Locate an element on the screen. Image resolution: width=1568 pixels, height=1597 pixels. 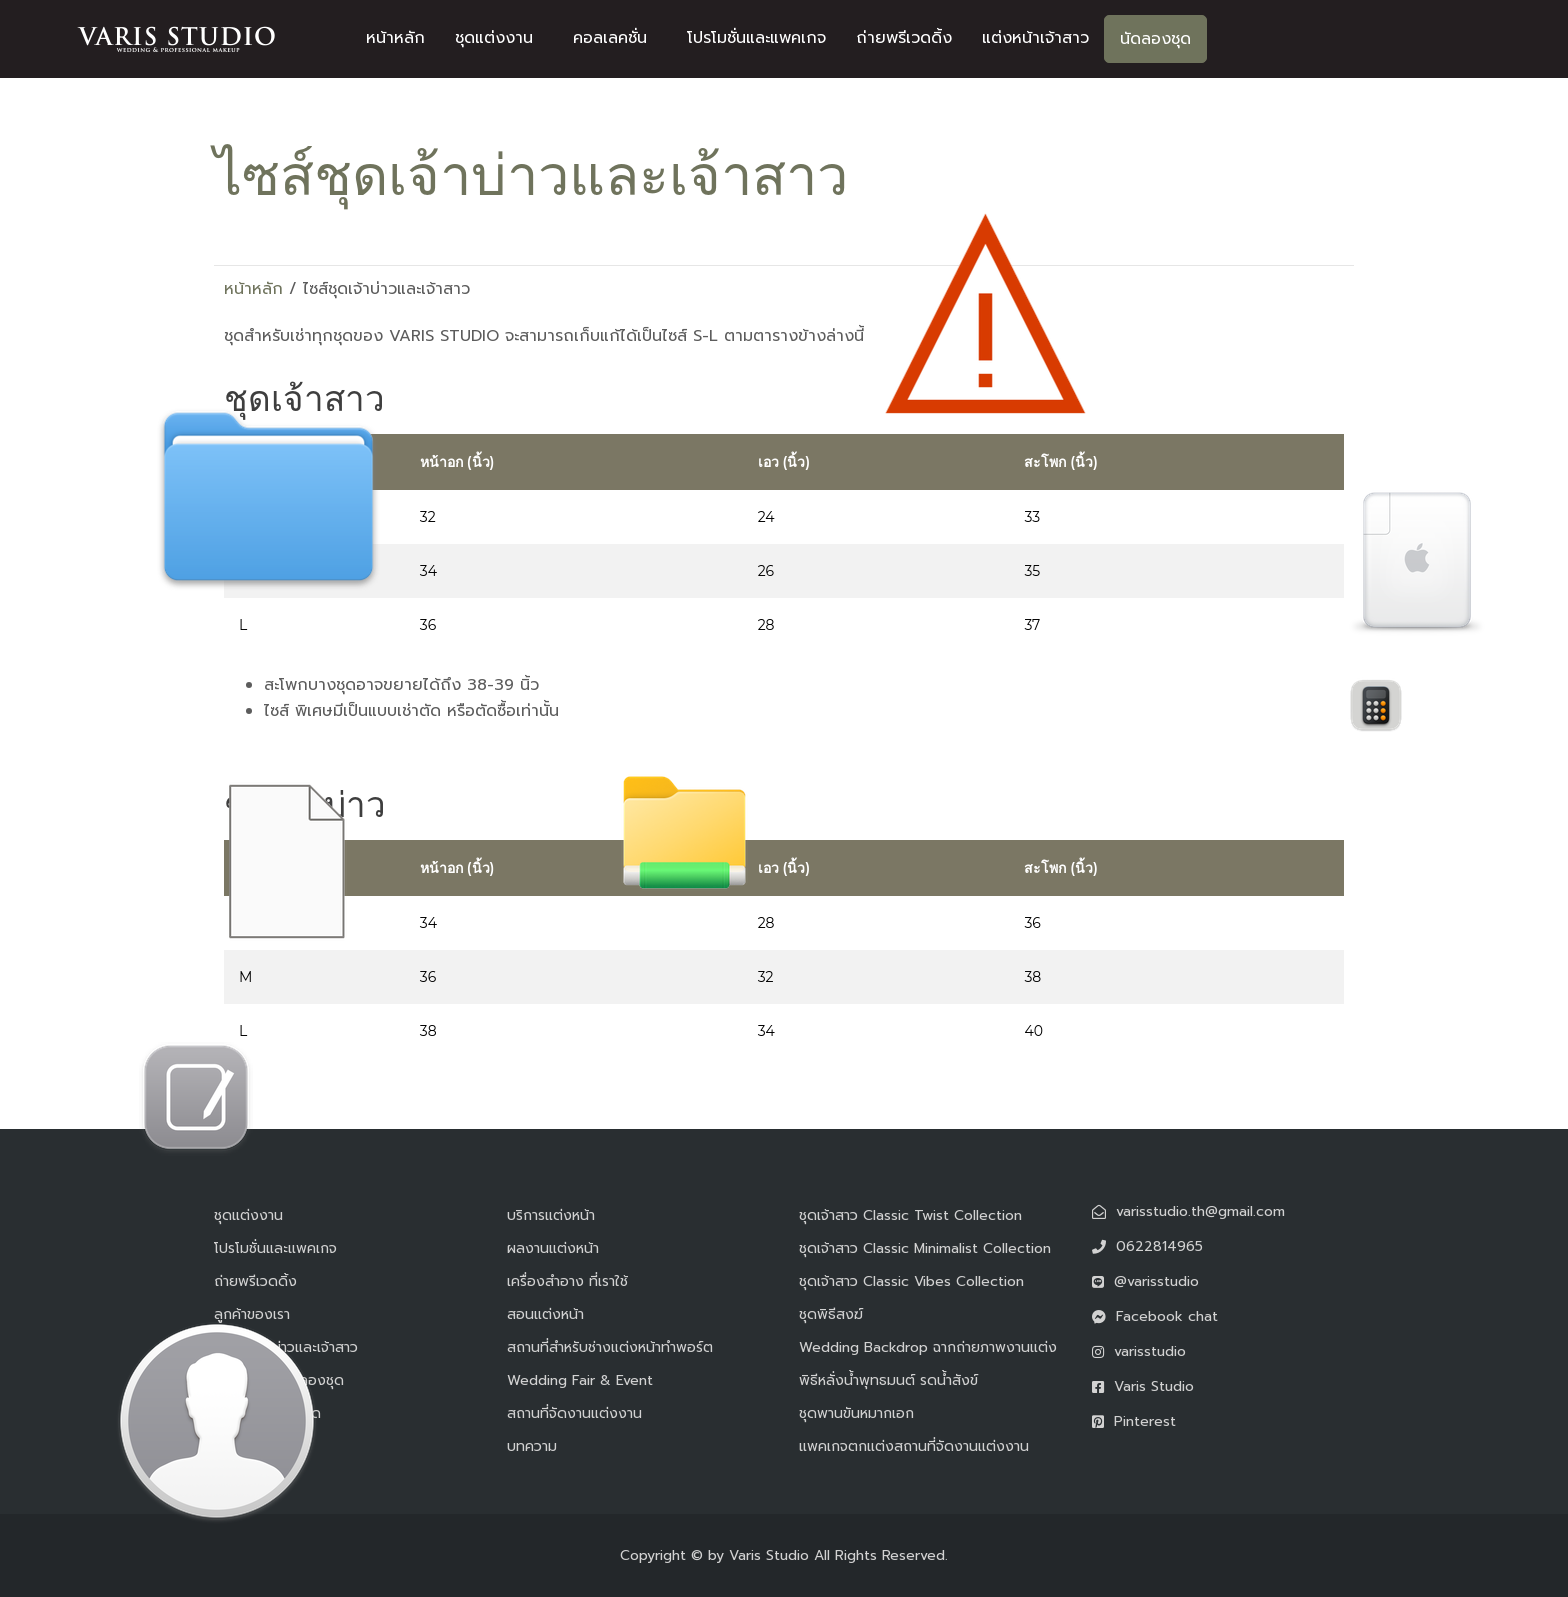
open the calculator app is located at coordinates (1376, 705).